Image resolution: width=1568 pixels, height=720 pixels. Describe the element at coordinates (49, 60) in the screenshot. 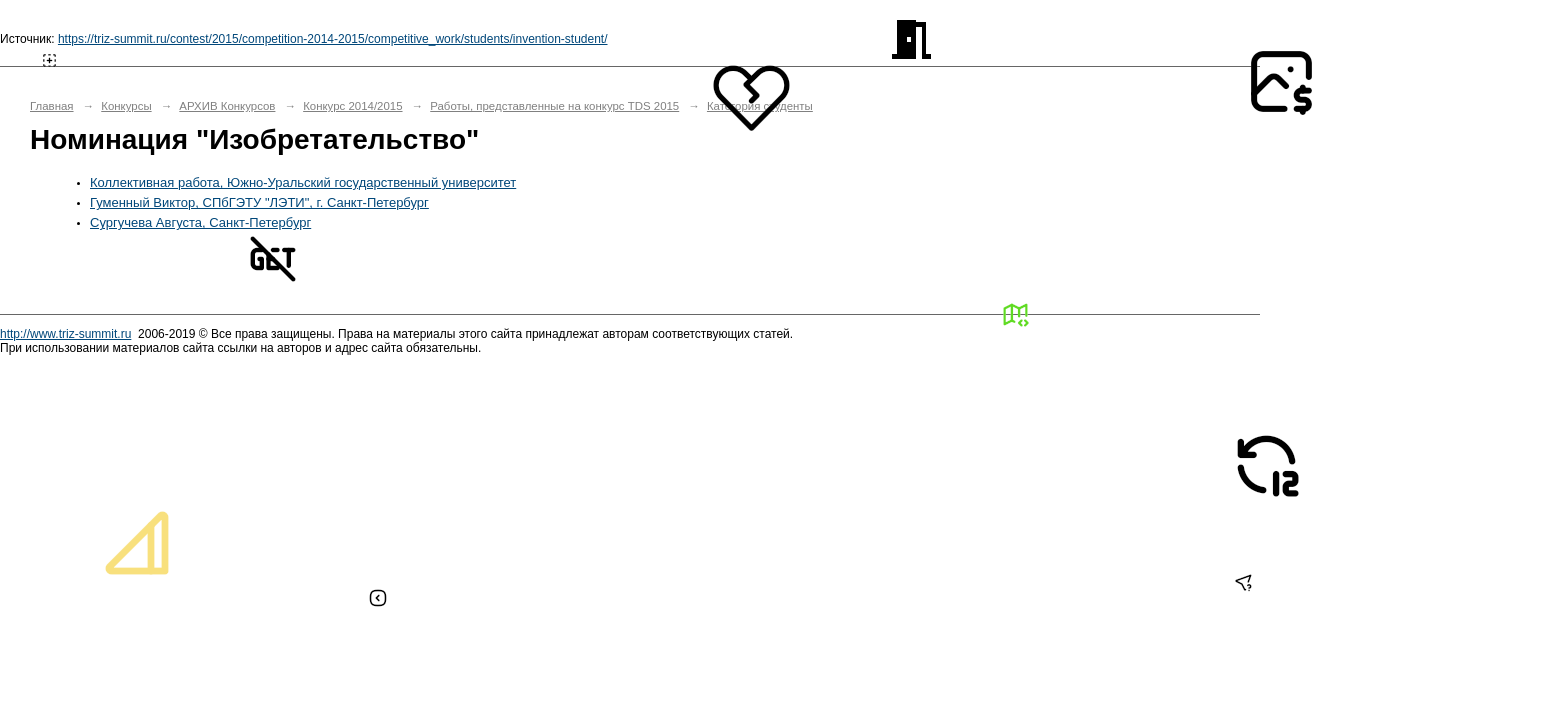

I see `add a new section to the document` at that location.